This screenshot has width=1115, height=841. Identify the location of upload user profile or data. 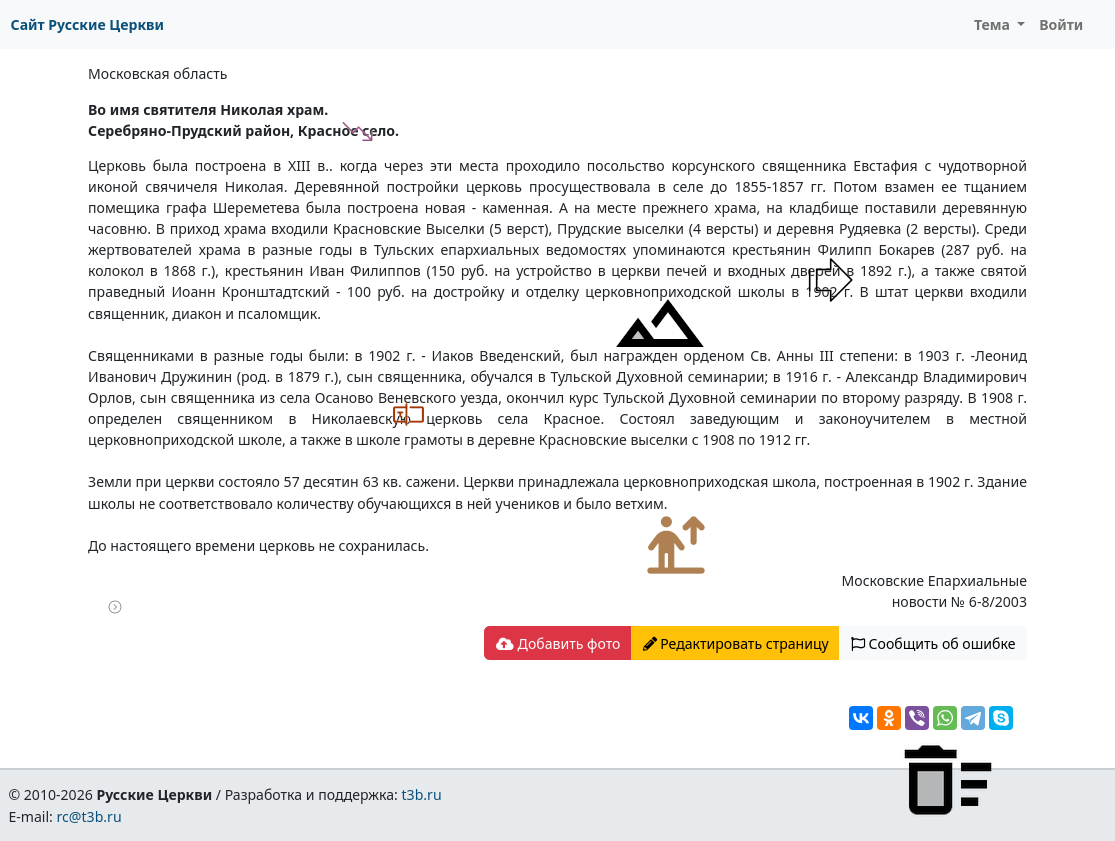
(676, 545).